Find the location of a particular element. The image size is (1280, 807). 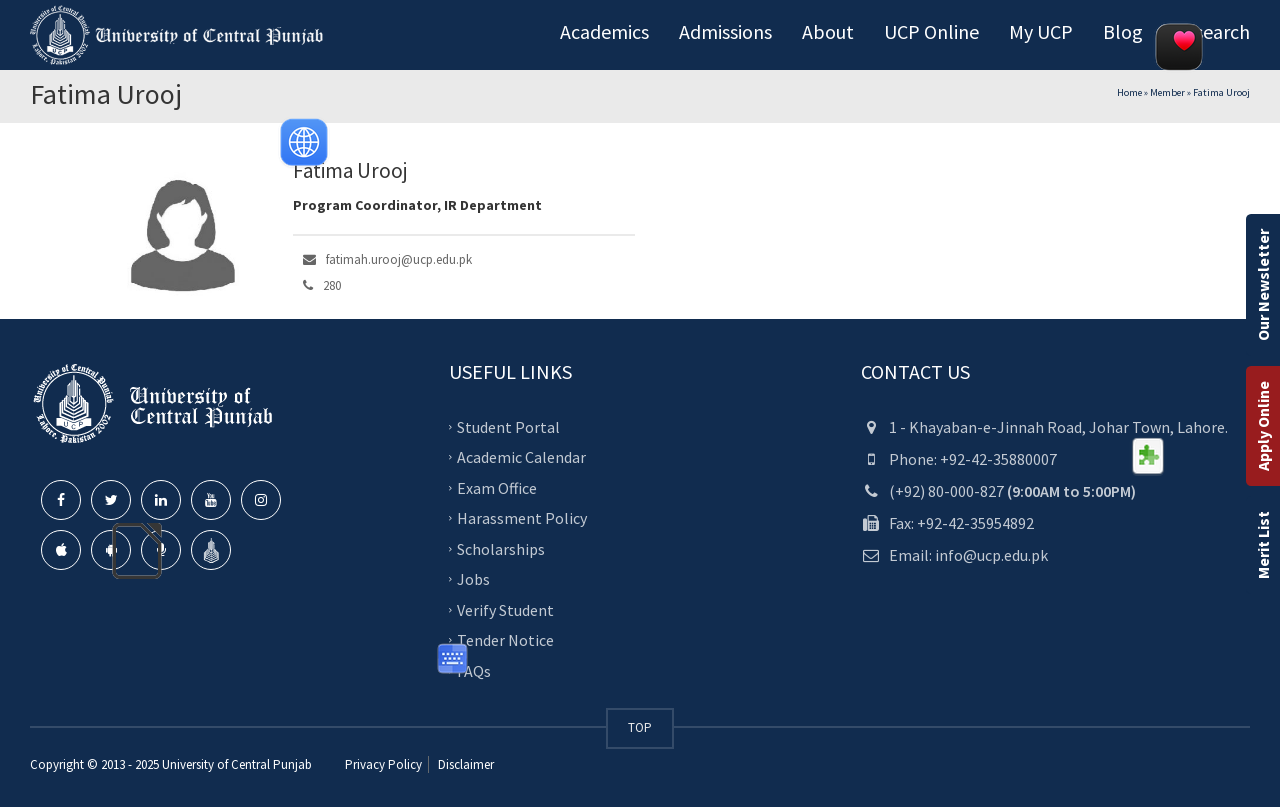

open the health app is located at coordinates (1179, 47).